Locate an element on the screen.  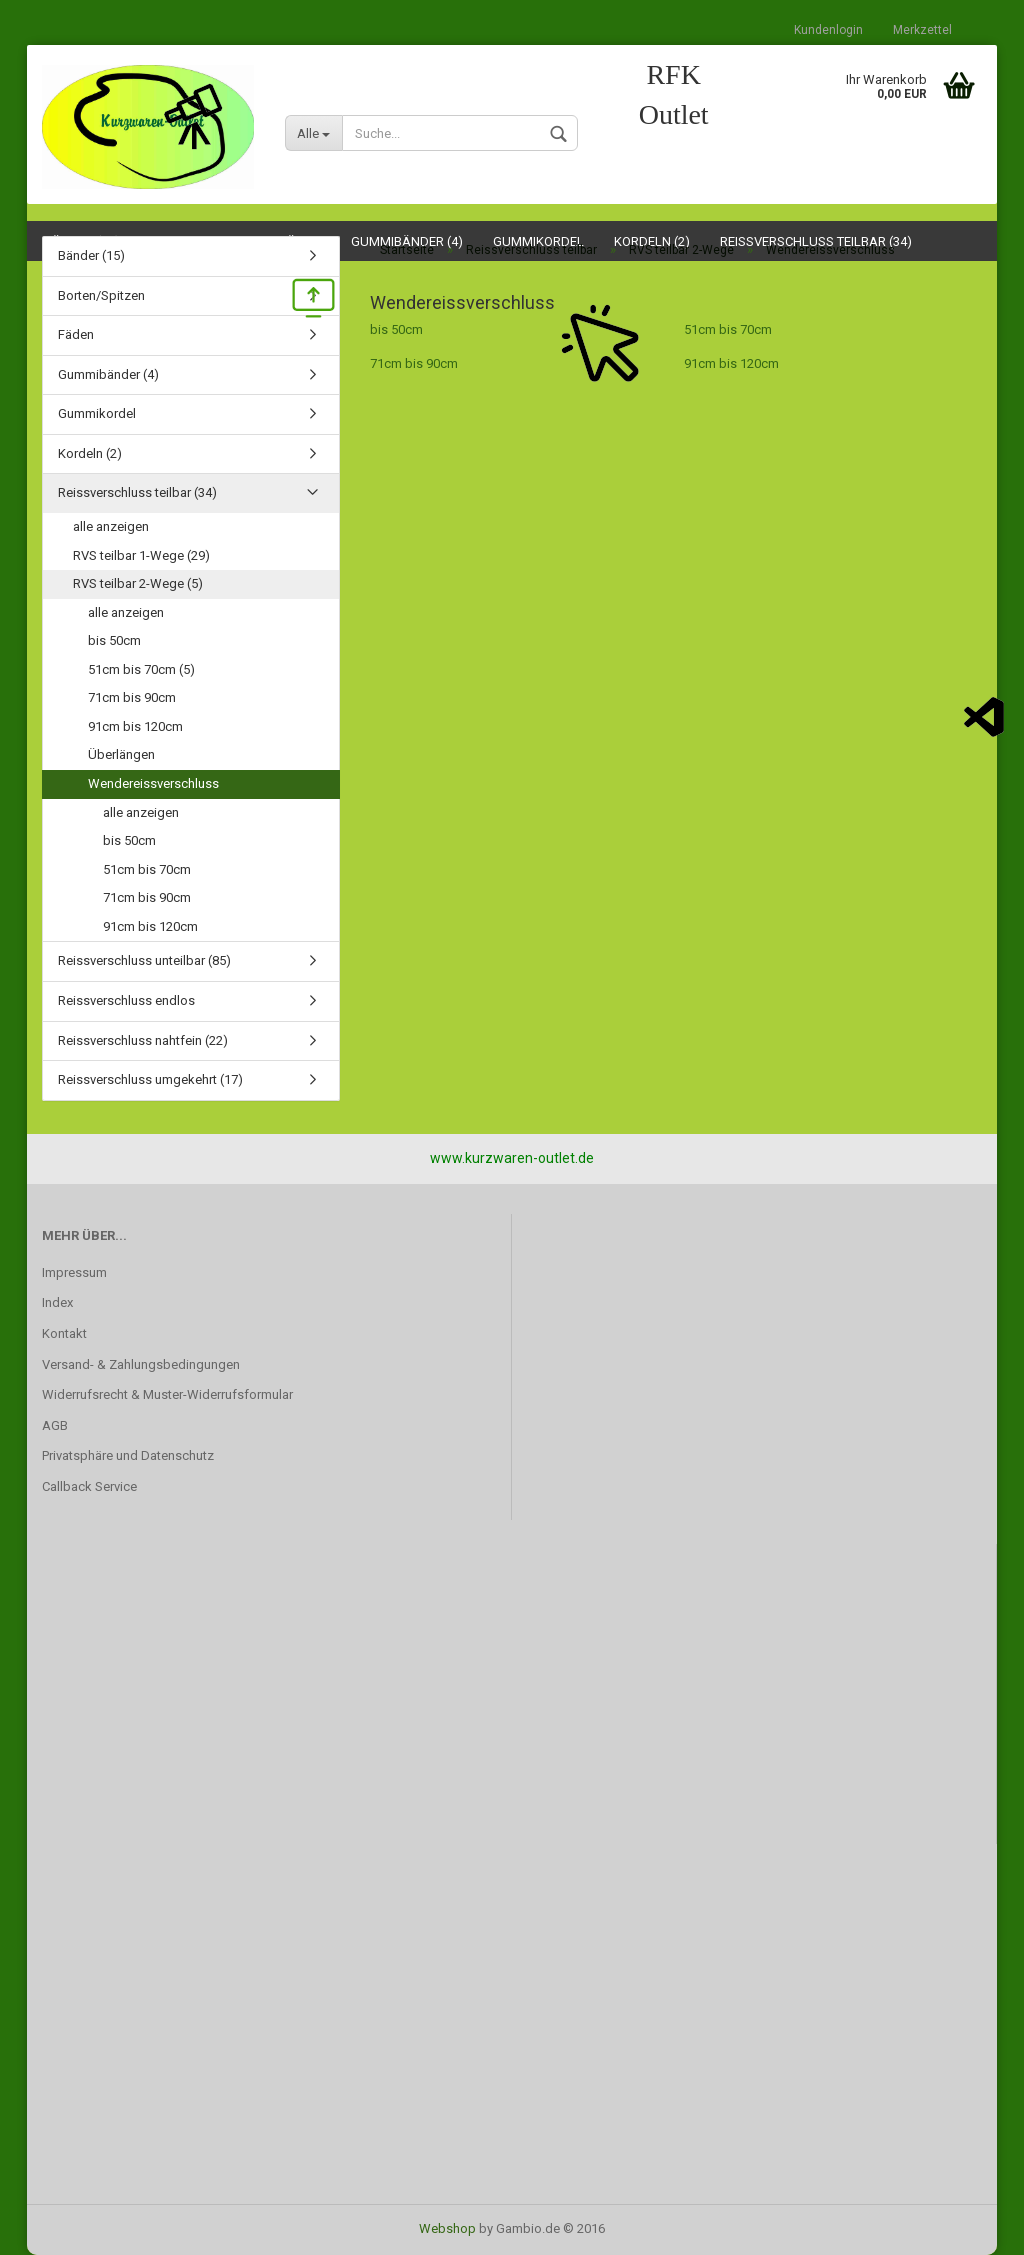
click or tap to interact is located at coordinates (604, 347).